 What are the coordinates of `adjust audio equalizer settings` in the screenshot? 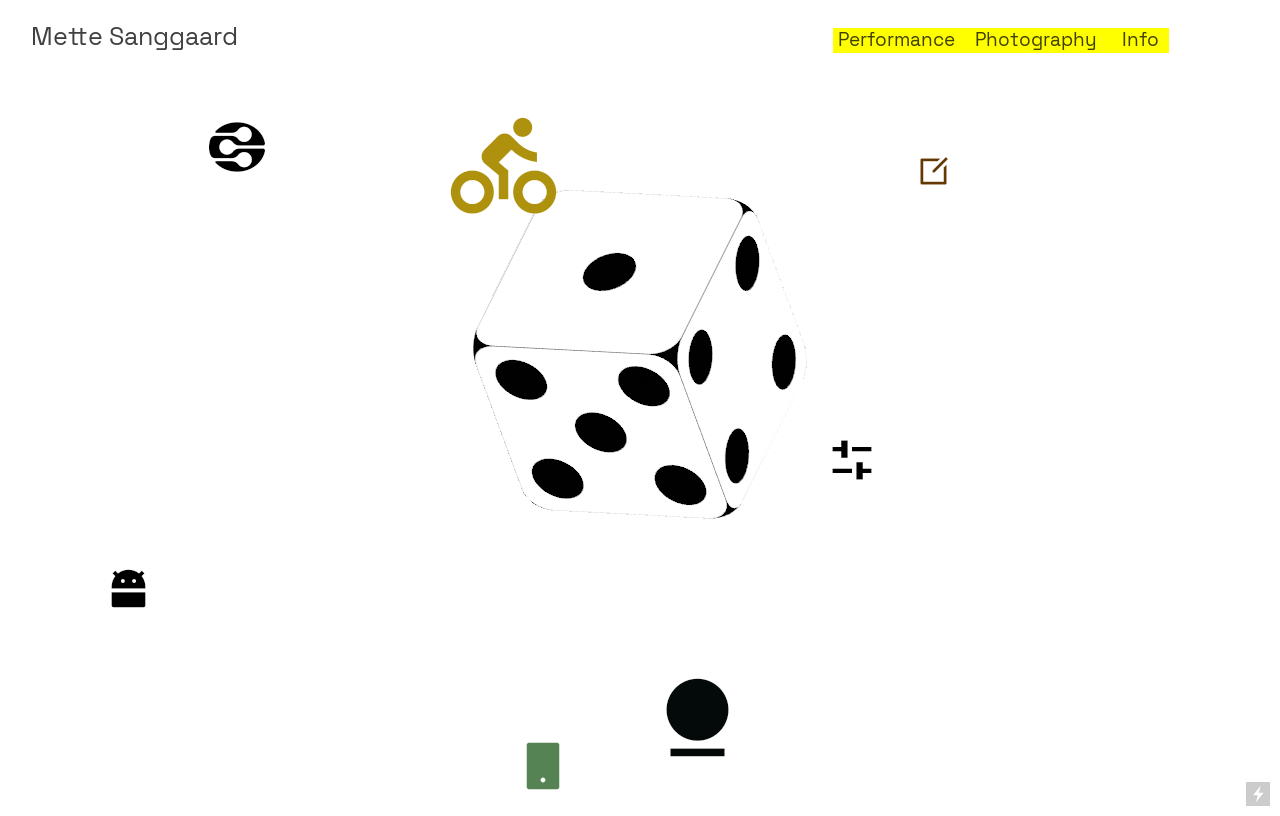 It's located at (852, 460).